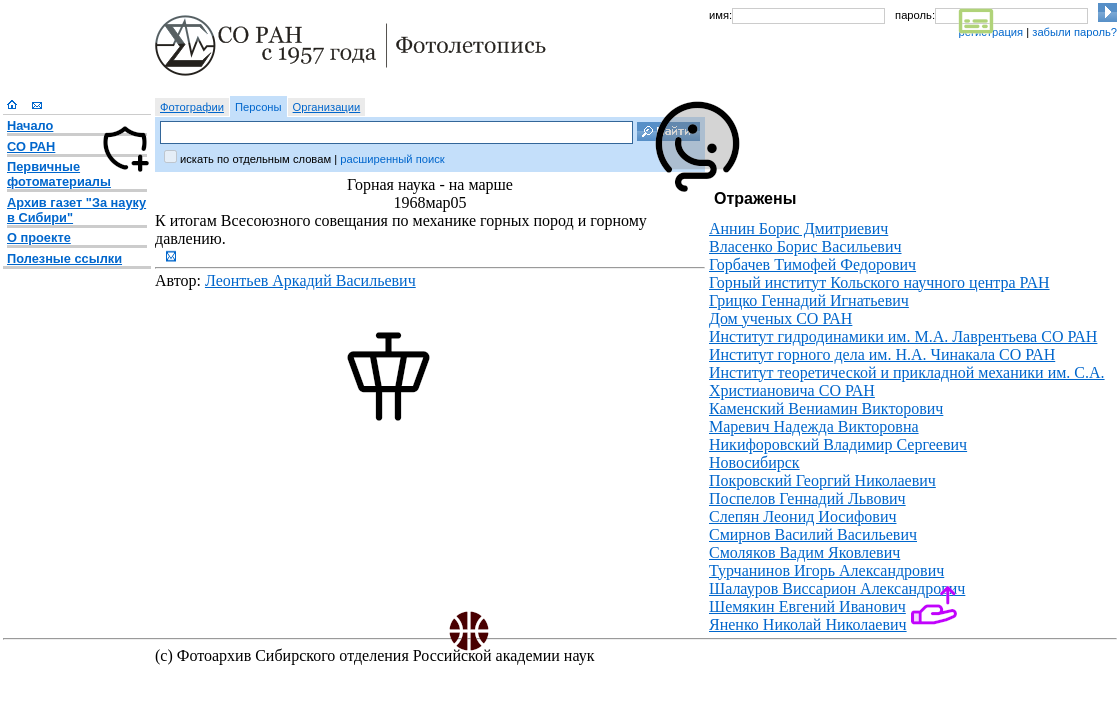  Describe the element at coordinates (125, 148) in the screenshot. I see `add new security protection` at that location.